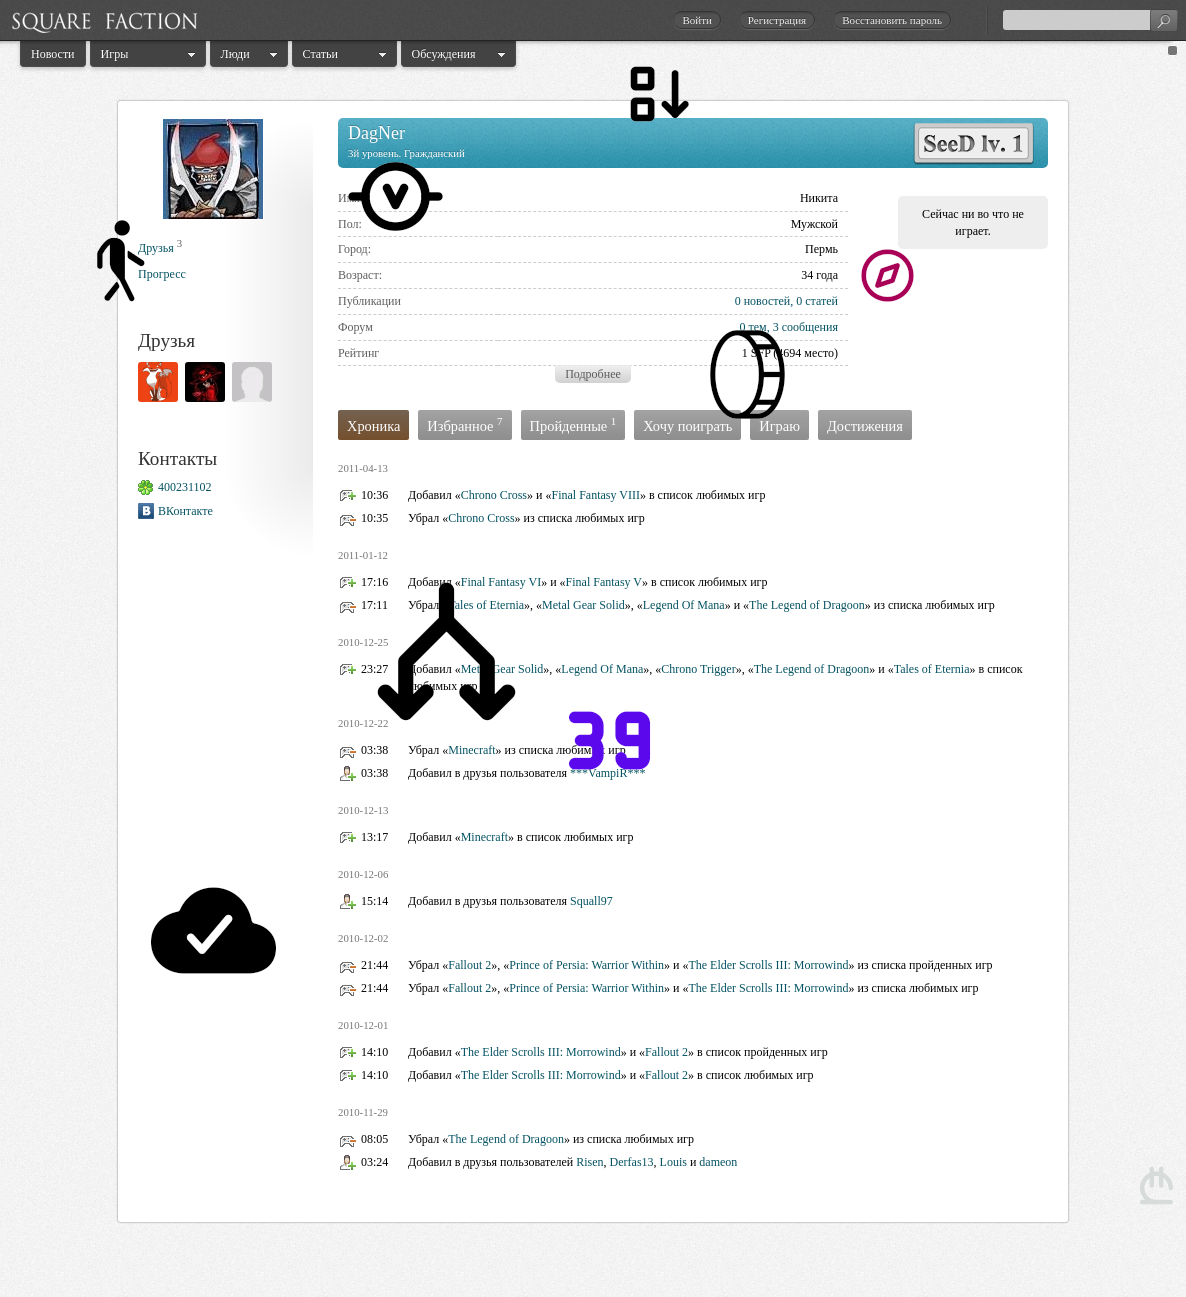 The width and height of the screenshot is (1186, 1297). I want to click on split content into multiple paths, so click(446, 656).